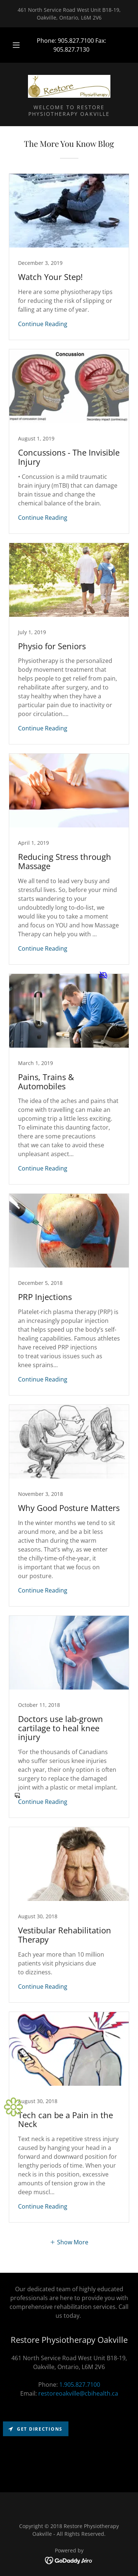  What do you see at coordinates (103, 975) in the screenshot?
I see `indicates furniture or seating is unavailable` at bounding box center [103, 975].